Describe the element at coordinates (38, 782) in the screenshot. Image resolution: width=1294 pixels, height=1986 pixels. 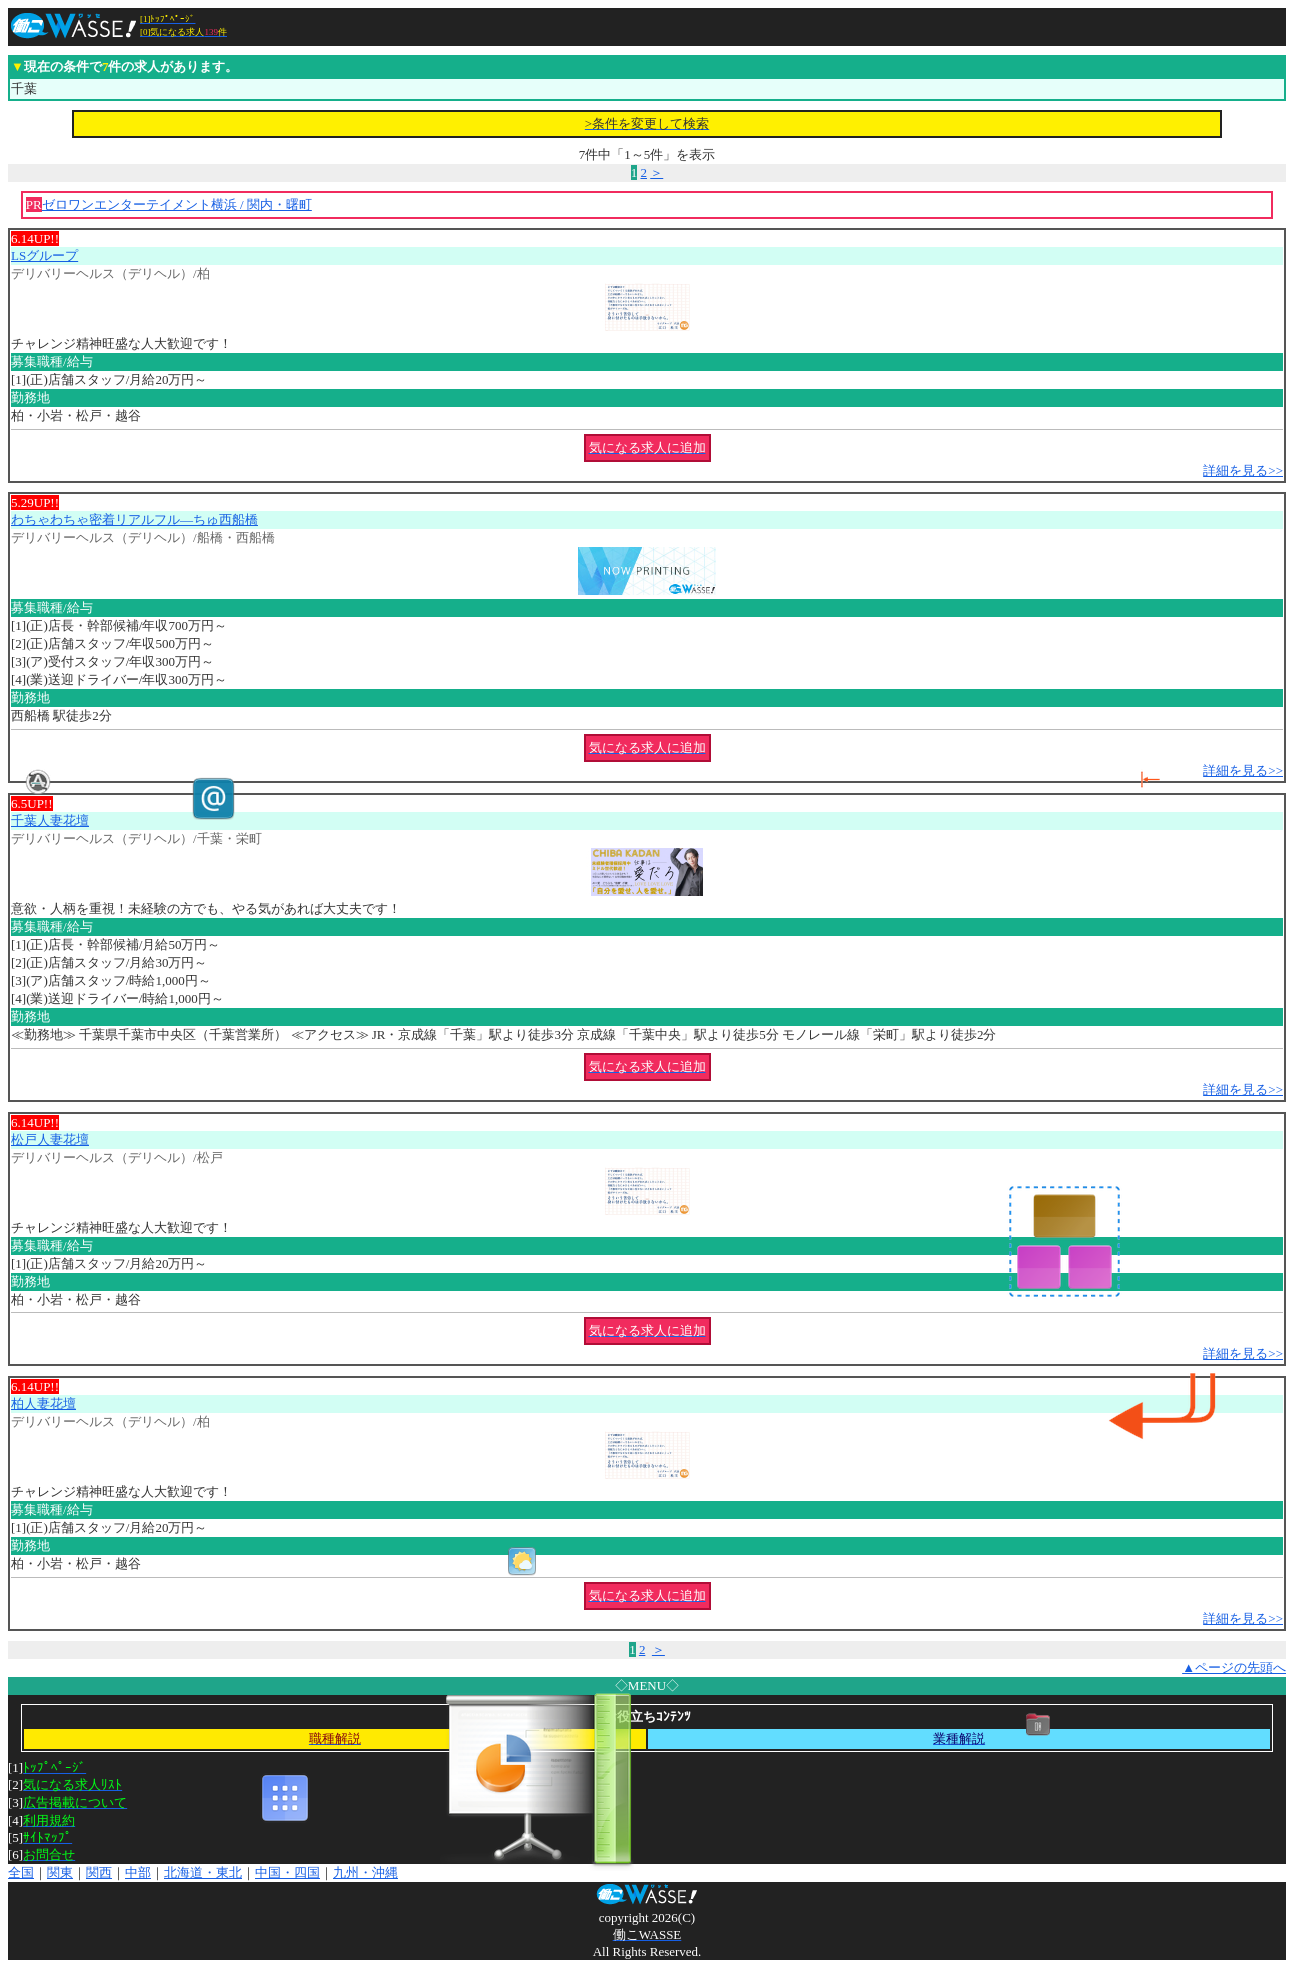
I see `check for and install software updates` at that location.